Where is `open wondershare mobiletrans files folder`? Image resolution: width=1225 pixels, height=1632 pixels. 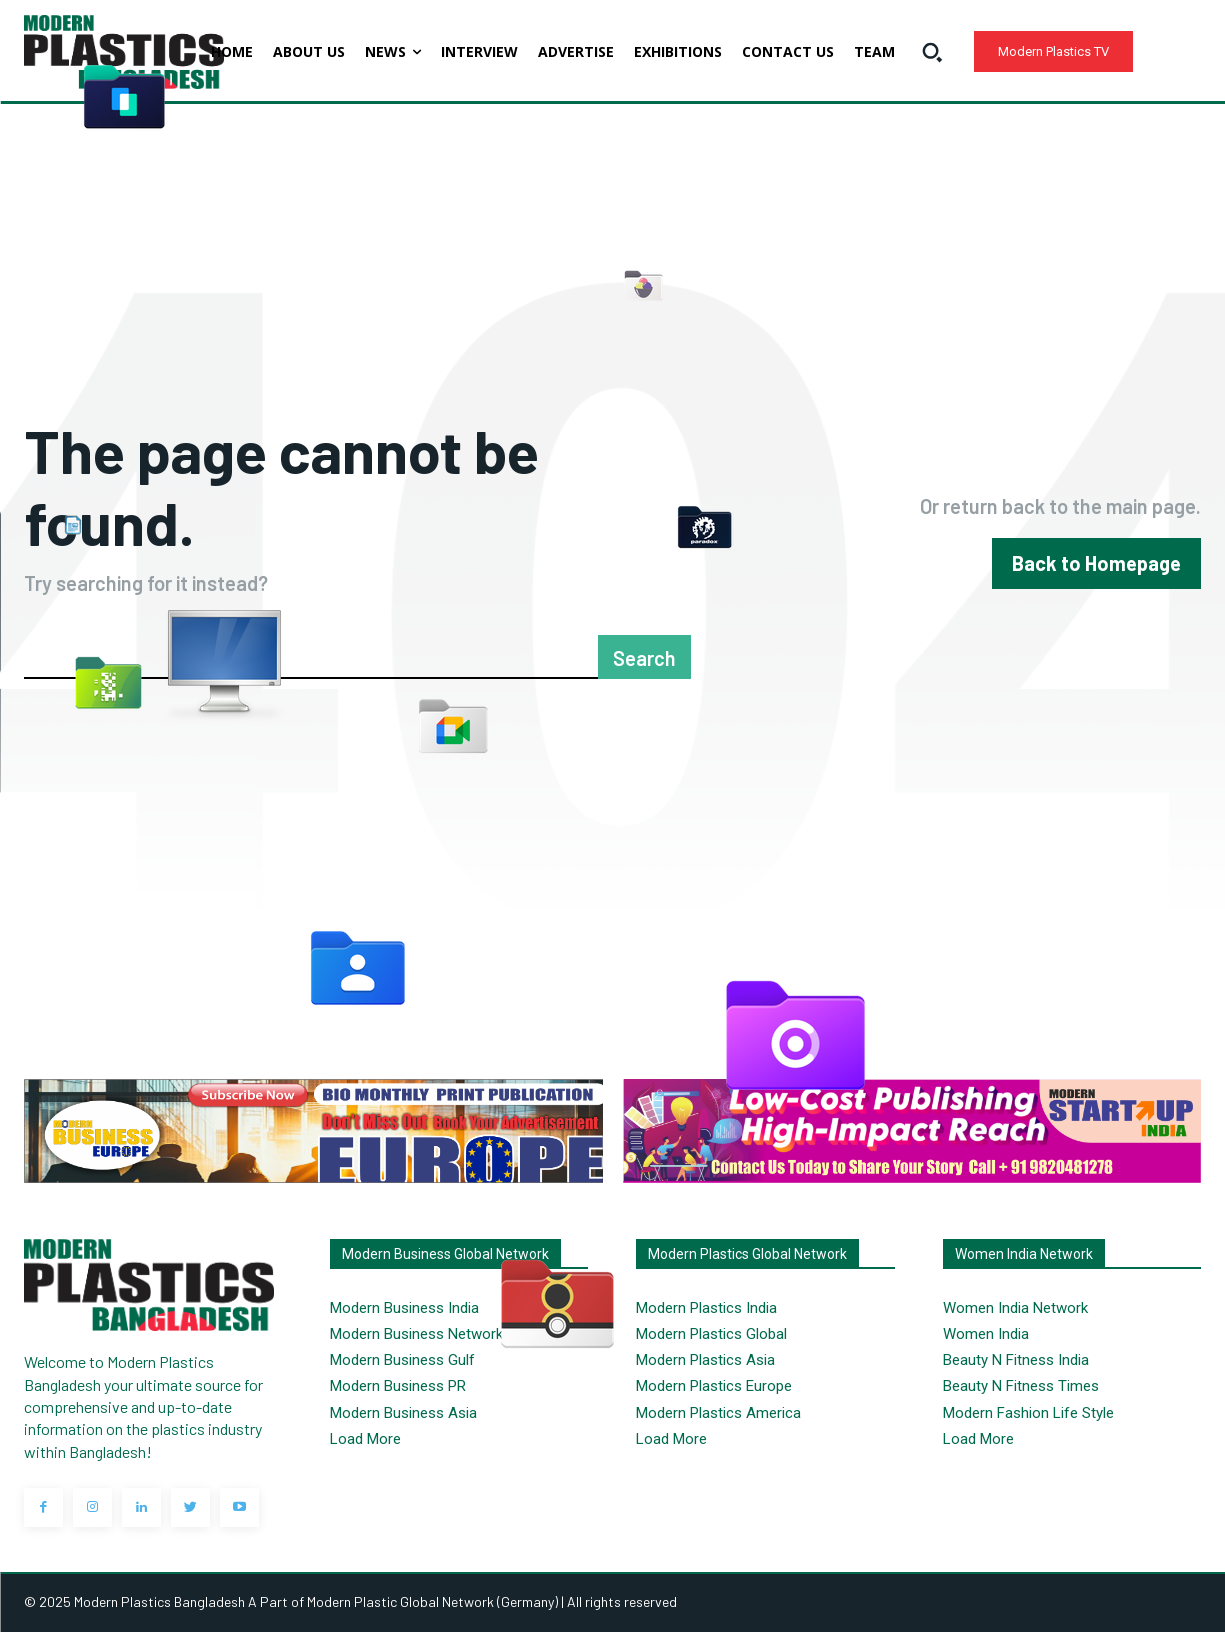
open wondershare mobiletrans files folder is located at coordinates (124, 99).